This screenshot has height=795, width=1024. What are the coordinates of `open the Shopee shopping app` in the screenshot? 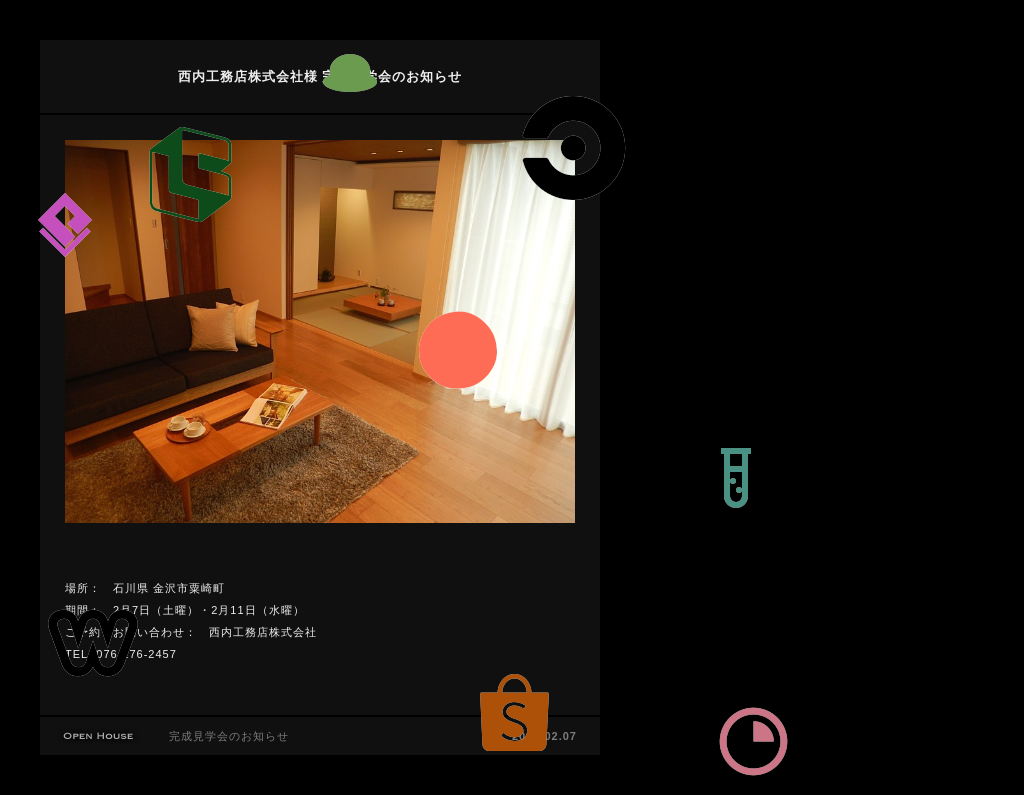 It's located at (514, 712).